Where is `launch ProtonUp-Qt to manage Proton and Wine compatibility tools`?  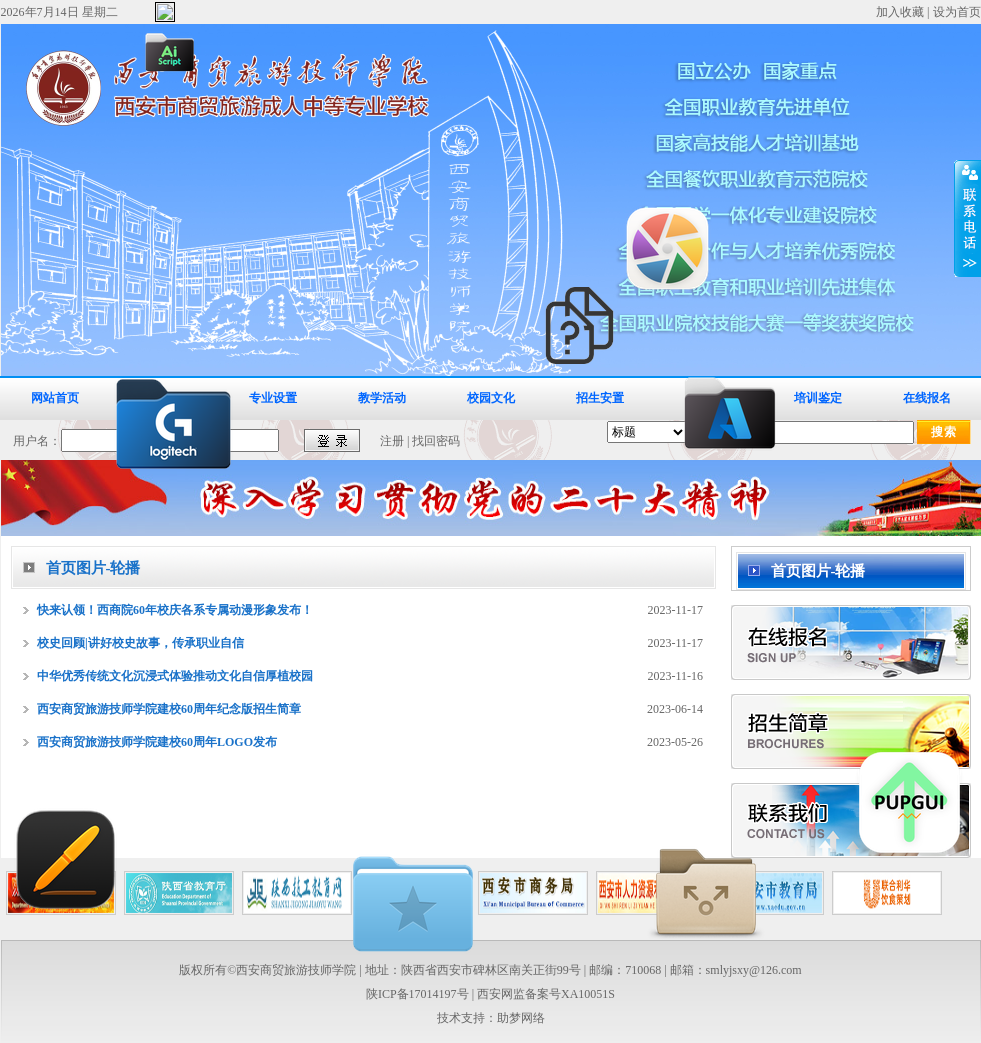 launch ProtonUp-Qt to manage Proton and Wine compatibility tools is located at coordinates (909, 802).